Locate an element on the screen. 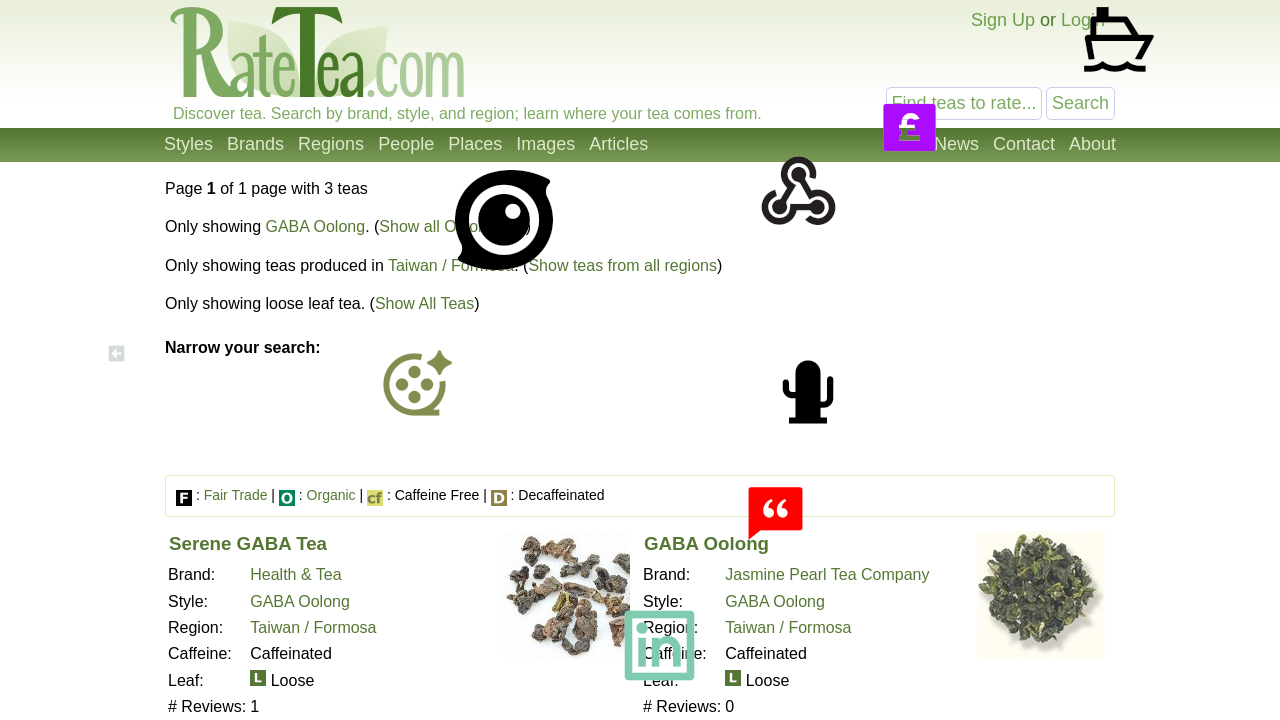 This screenshot has width=1280, height=720. access AI-powered video editing tools is located at coordinates (414, 384).